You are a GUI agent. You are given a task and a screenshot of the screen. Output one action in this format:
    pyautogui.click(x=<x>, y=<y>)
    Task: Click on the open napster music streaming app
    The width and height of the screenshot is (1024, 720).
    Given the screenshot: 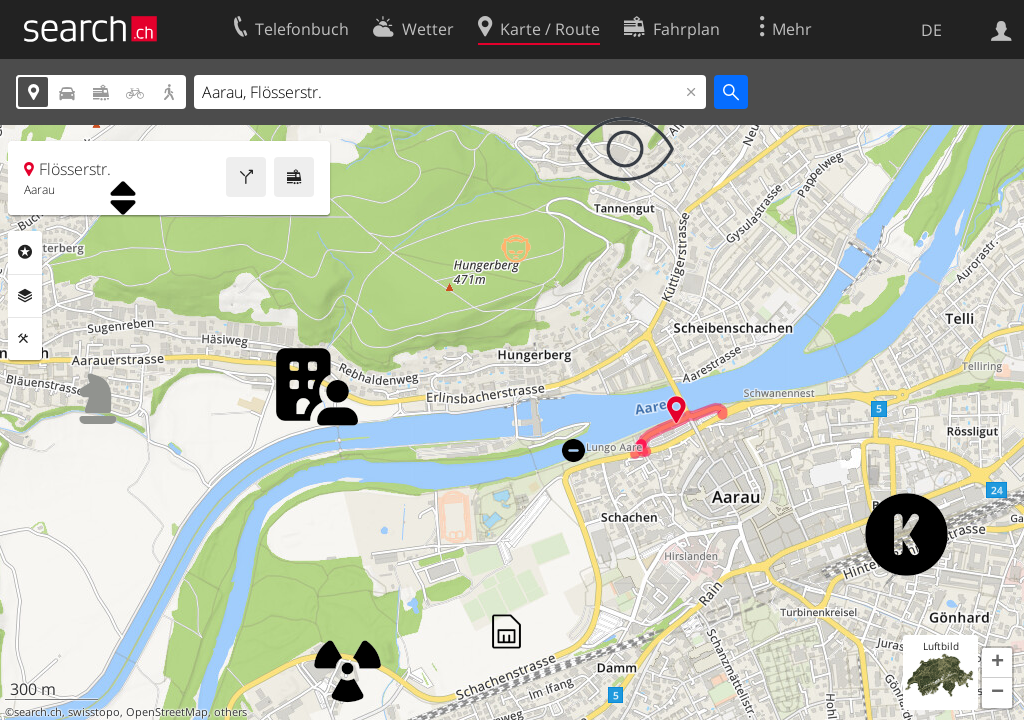 What is the action you would take?
    pyautogui.click(x=516, y=248)
    